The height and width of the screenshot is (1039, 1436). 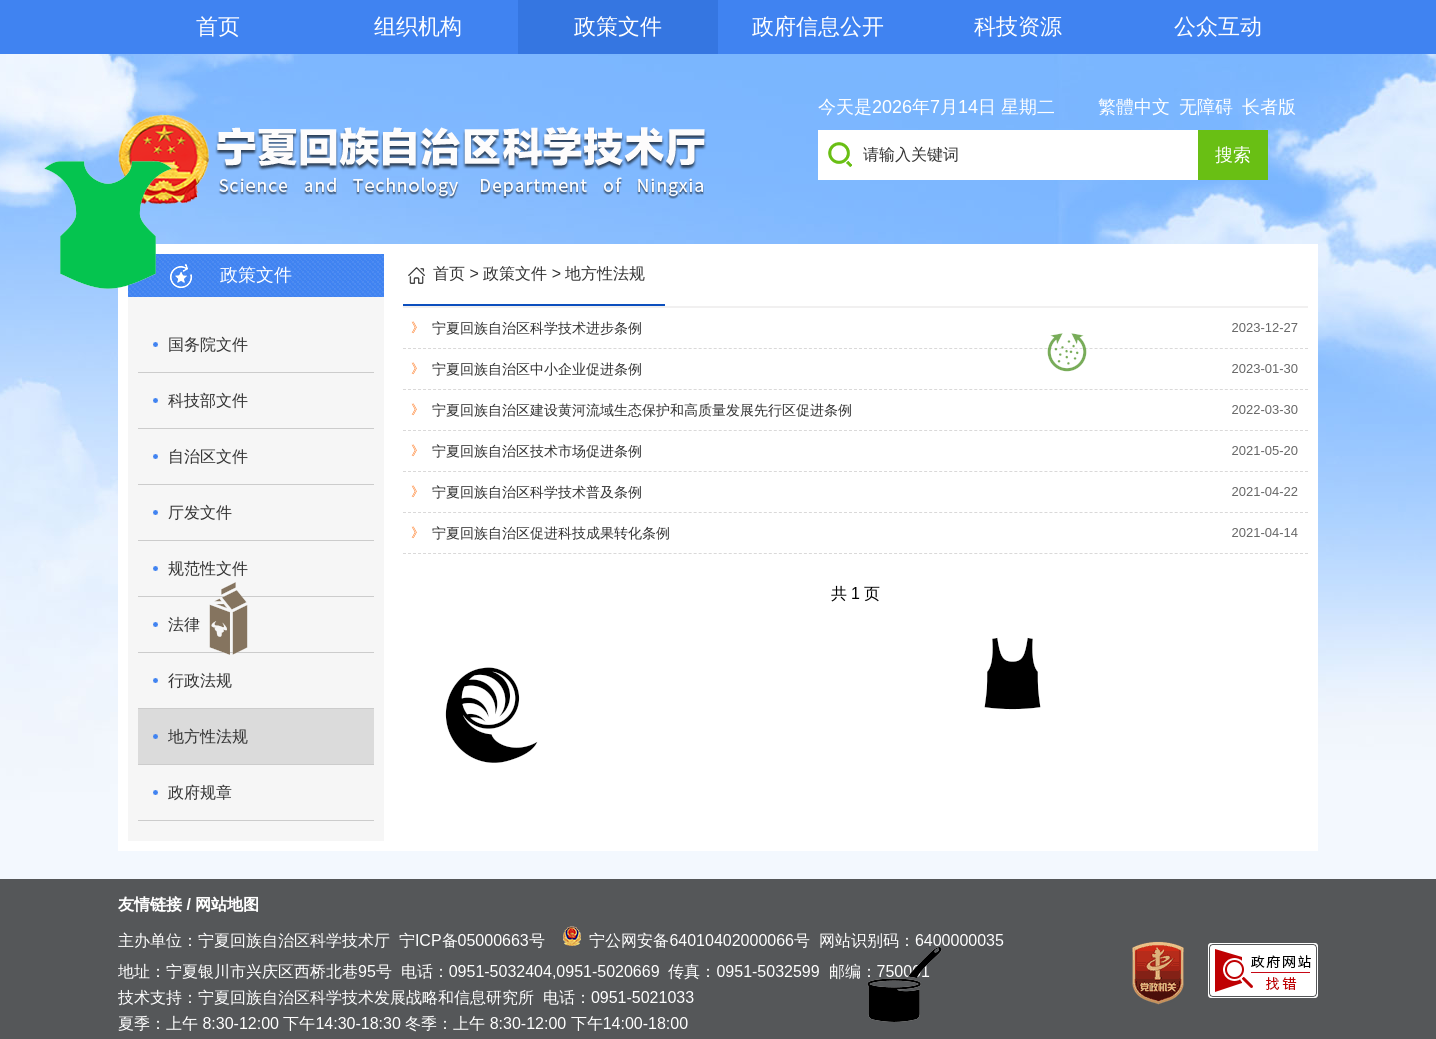 I want to click on view internal horn anatomy or structure, so click(x=490, y=715).